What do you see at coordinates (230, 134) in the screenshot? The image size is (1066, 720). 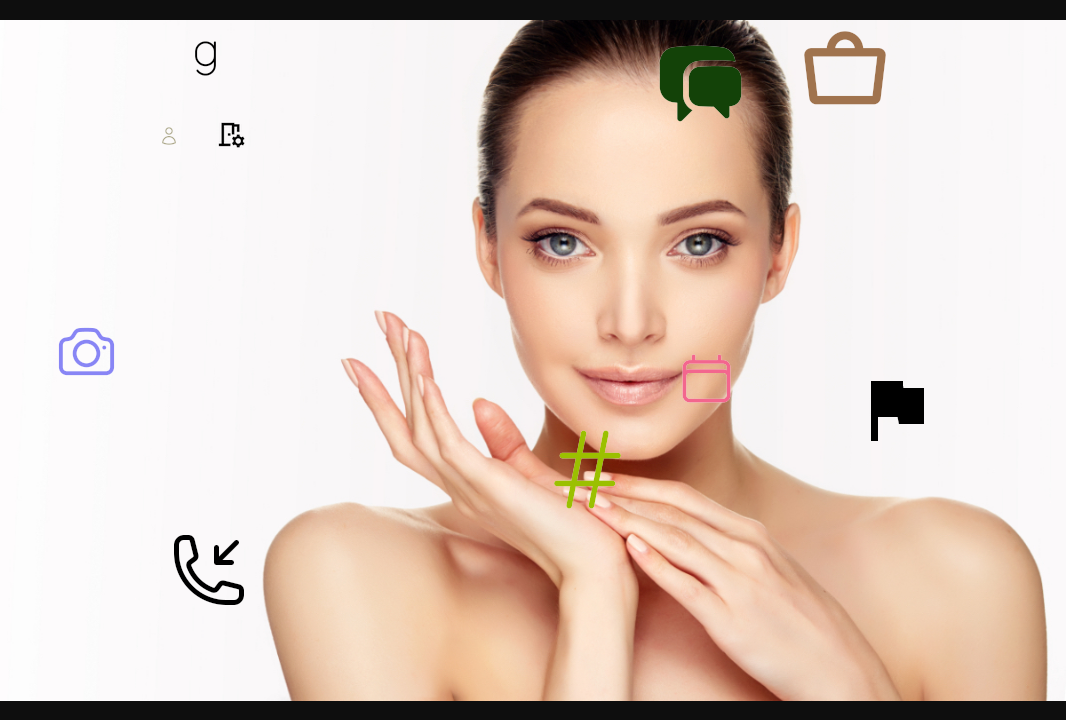 I see `adjust room or space settings` at bounding box center [230, 134].